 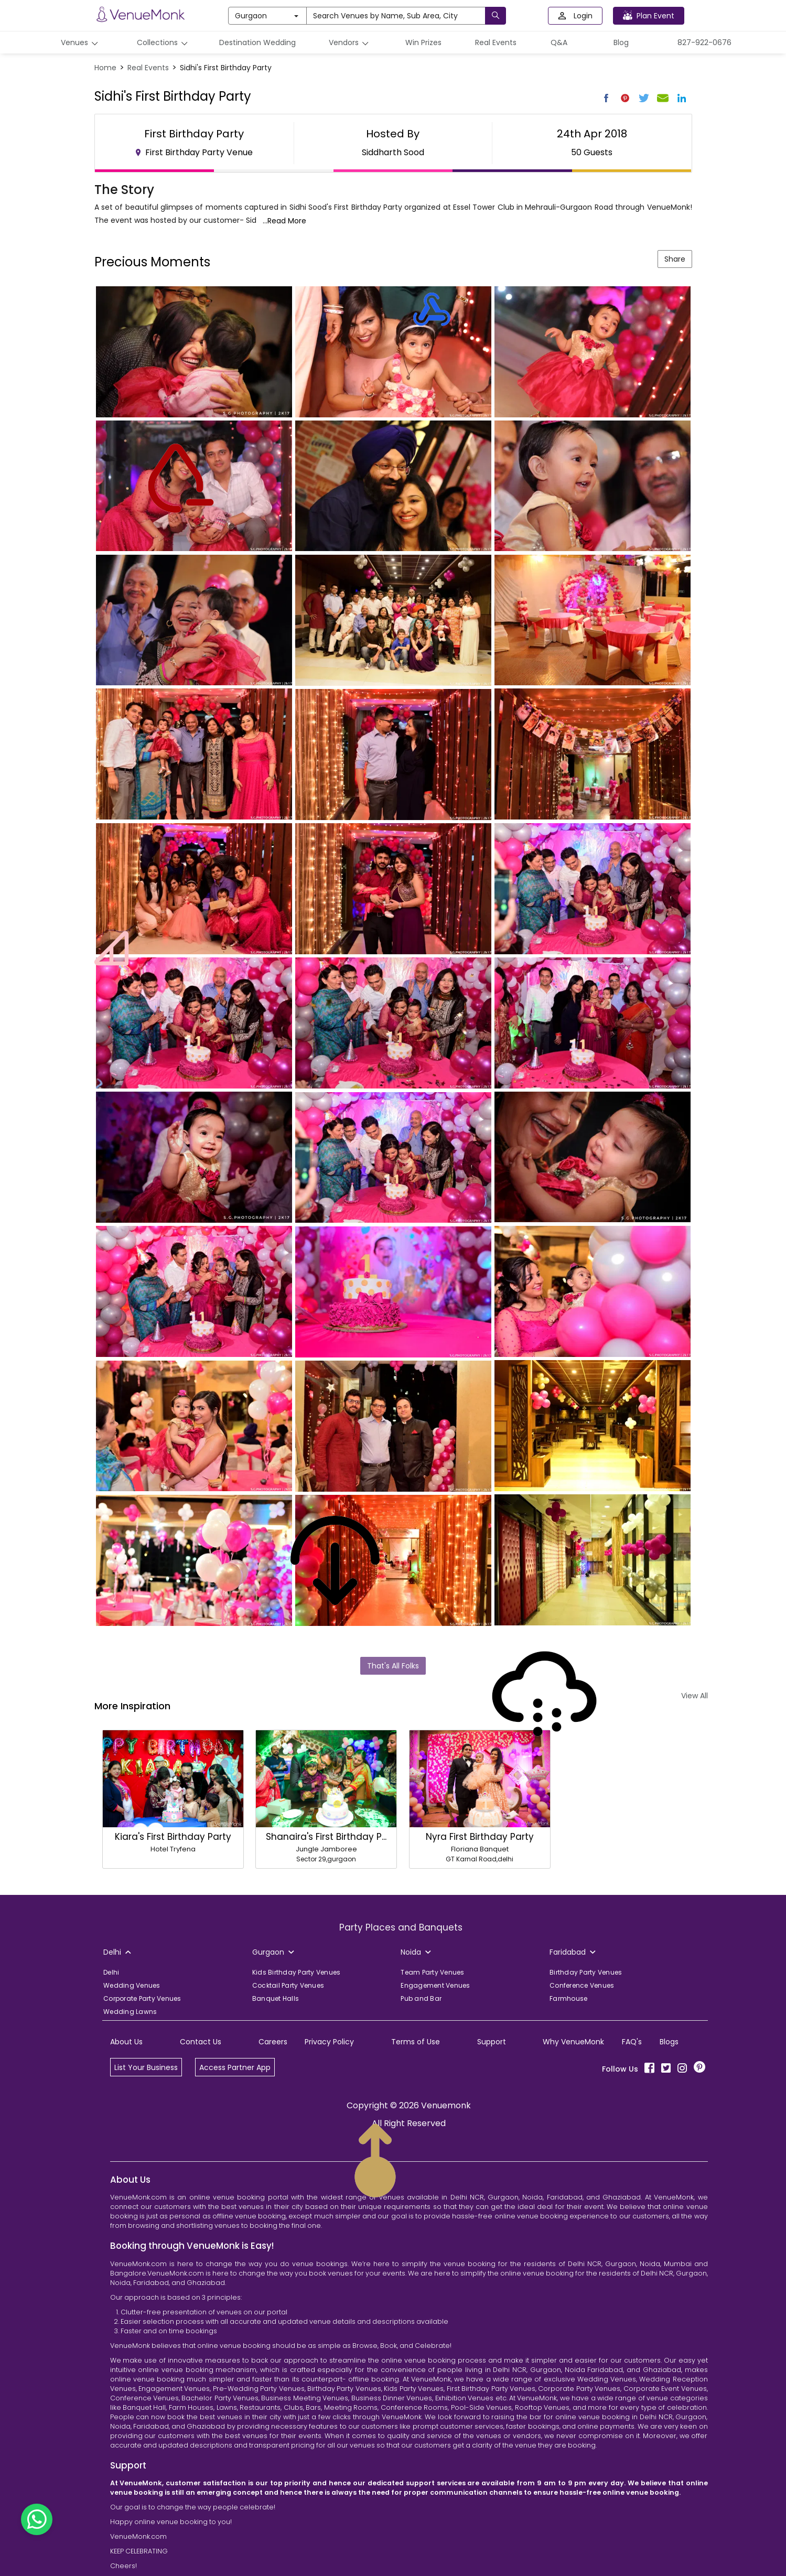 I want to click on decrease water or liquid level, so click(x=176, y=478).